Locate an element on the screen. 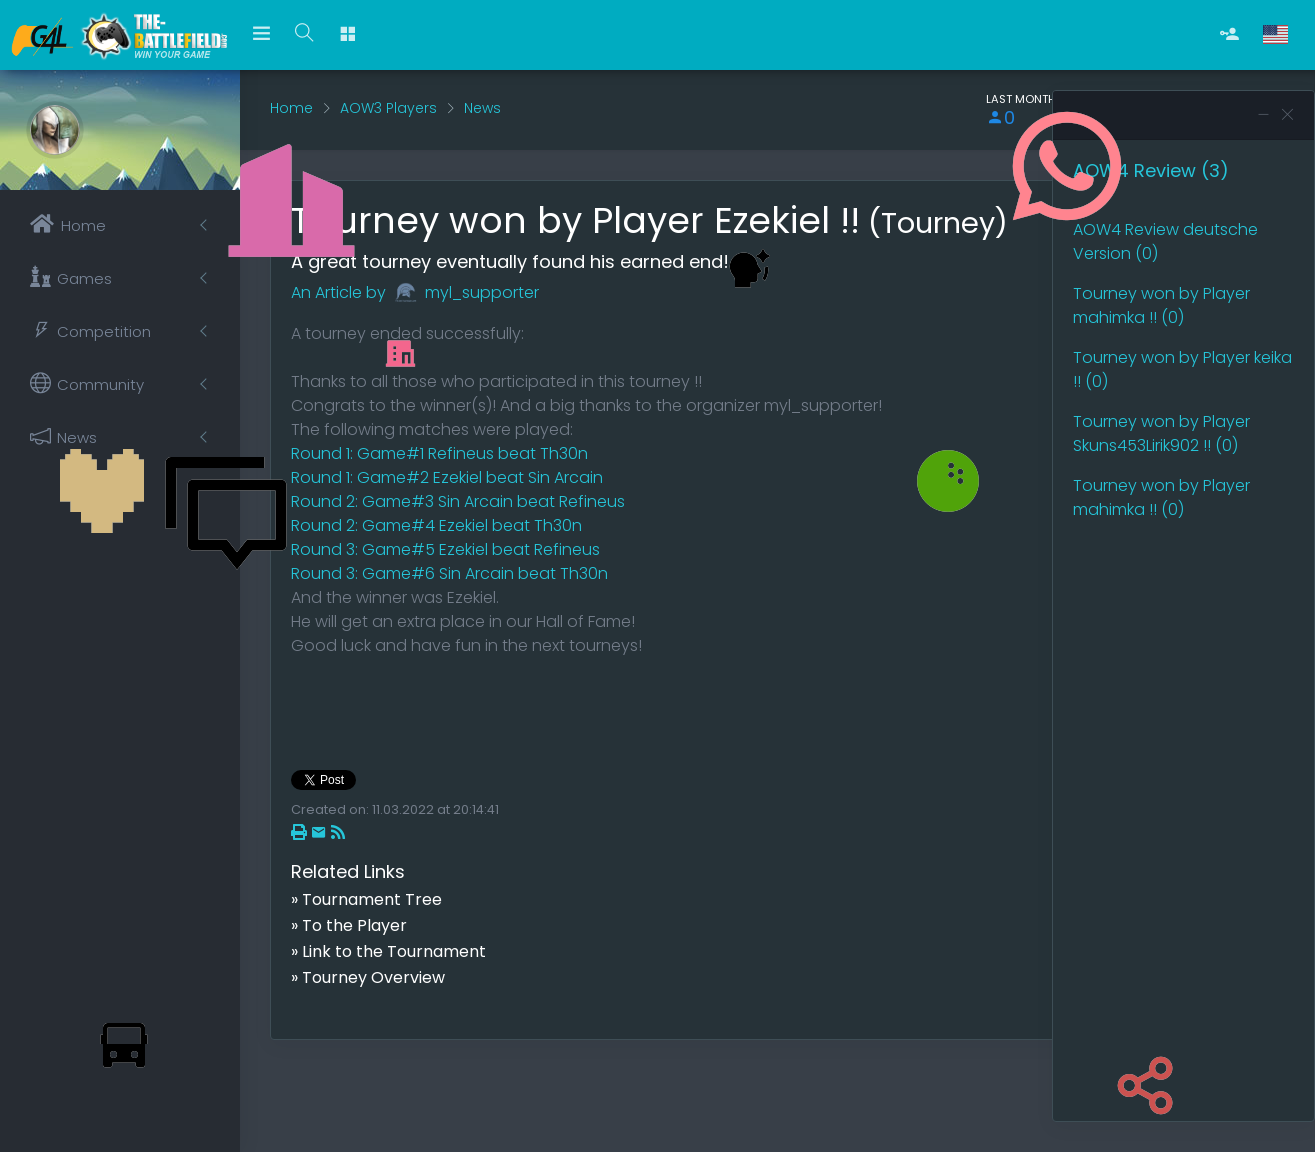  view bus routes or public transit options is located at coordinates (124, 1044).